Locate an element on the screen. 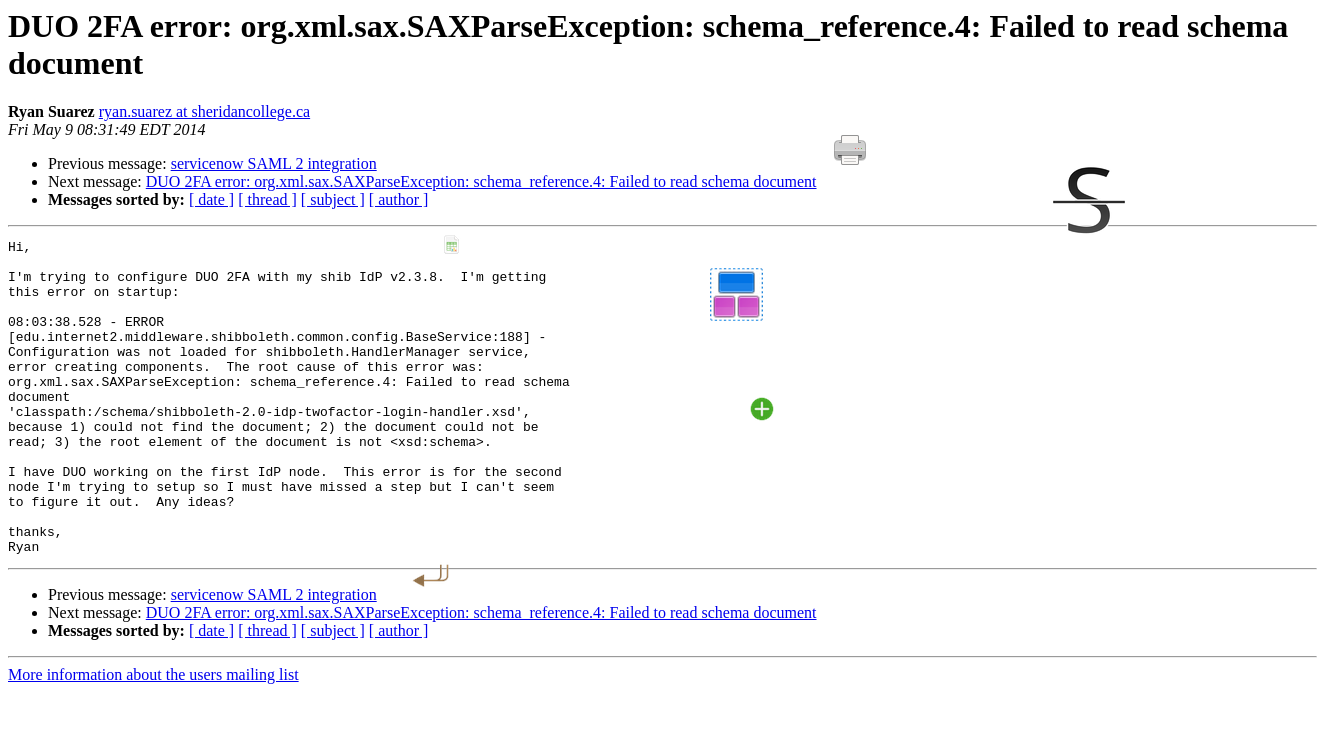 The image size is (1325, 755). reply to all recipients of an email is located at coordinates (430, 573).